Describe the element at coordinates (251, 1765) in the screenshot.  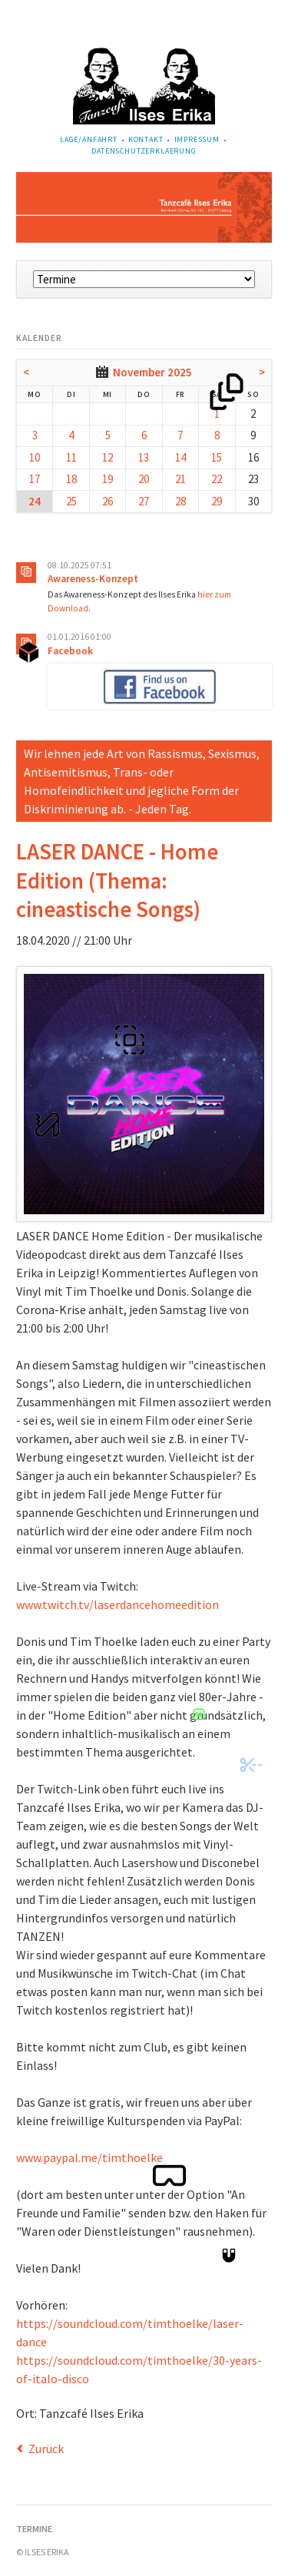
I see `cut along the dotted line` at that location.